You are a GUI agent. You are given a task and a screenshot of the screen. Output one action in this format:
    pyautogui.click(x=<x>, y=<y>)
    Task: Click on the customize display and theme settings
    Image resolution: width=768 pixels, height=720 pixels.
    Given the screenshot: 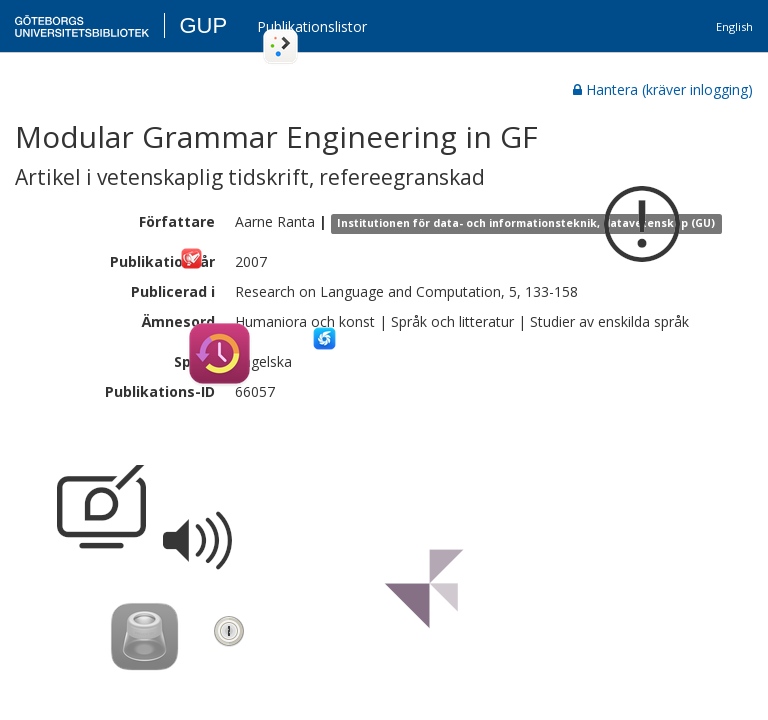 What is the action you would take?
    pyautogui.click(x=101, y=509)
    